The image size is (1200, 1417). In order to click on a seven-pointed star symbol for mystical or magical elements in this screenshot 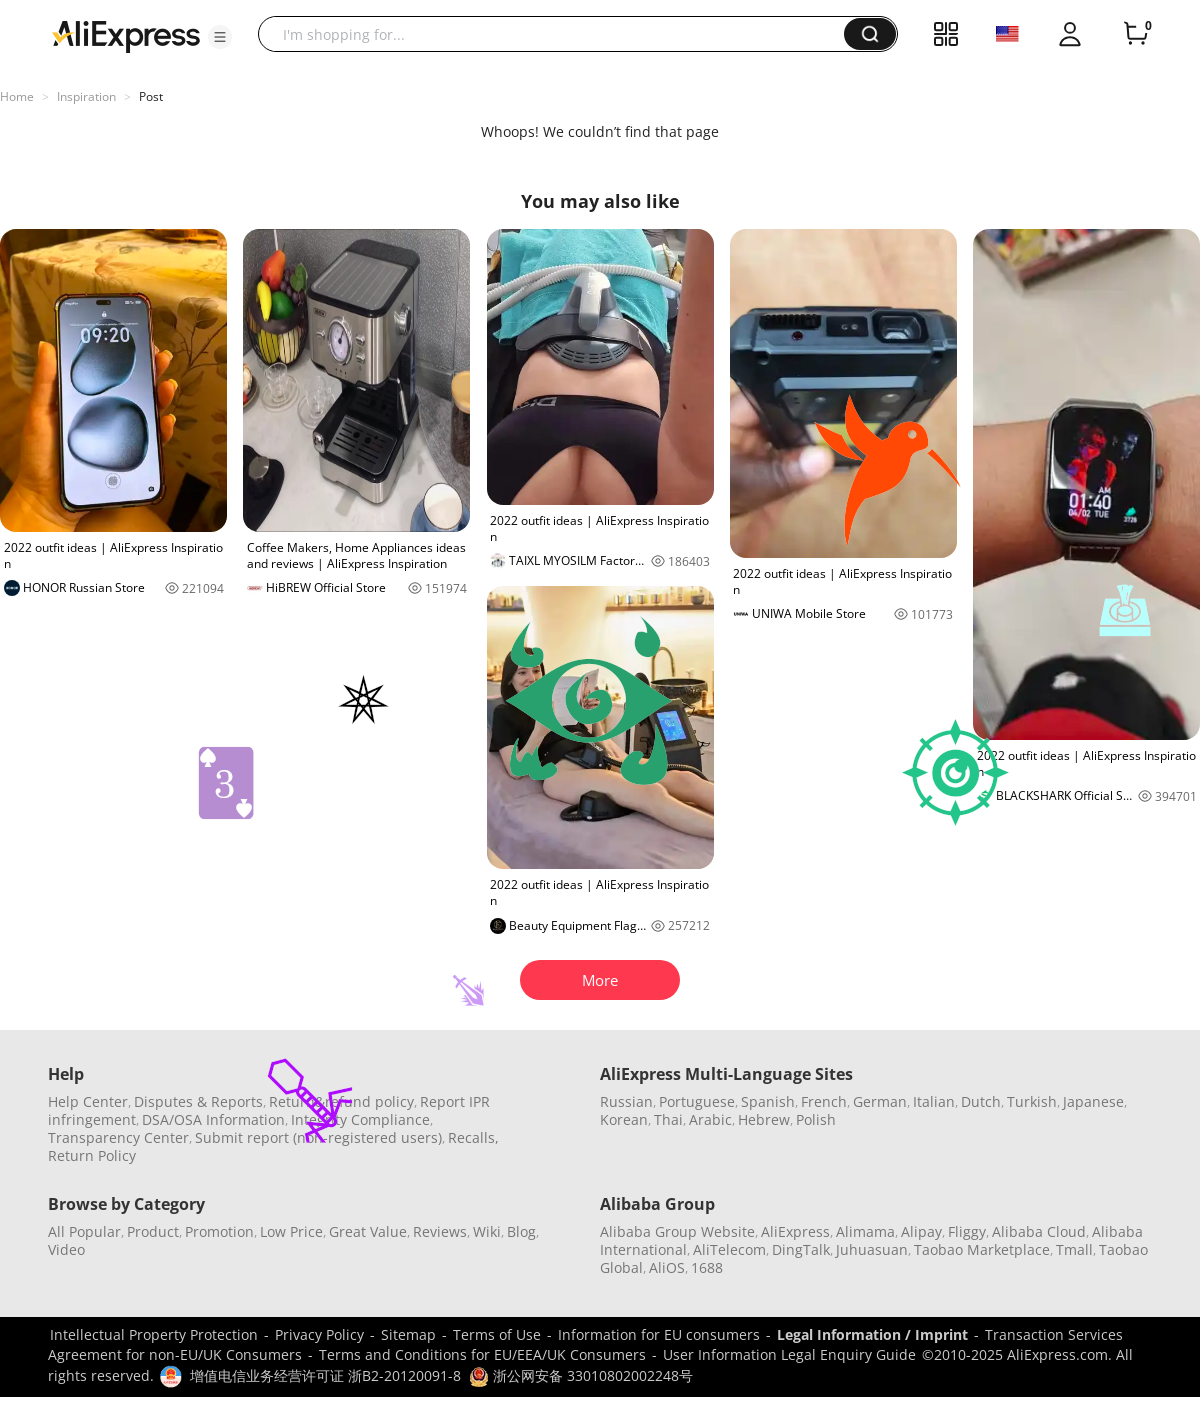, I will do `click(363, 699)`.